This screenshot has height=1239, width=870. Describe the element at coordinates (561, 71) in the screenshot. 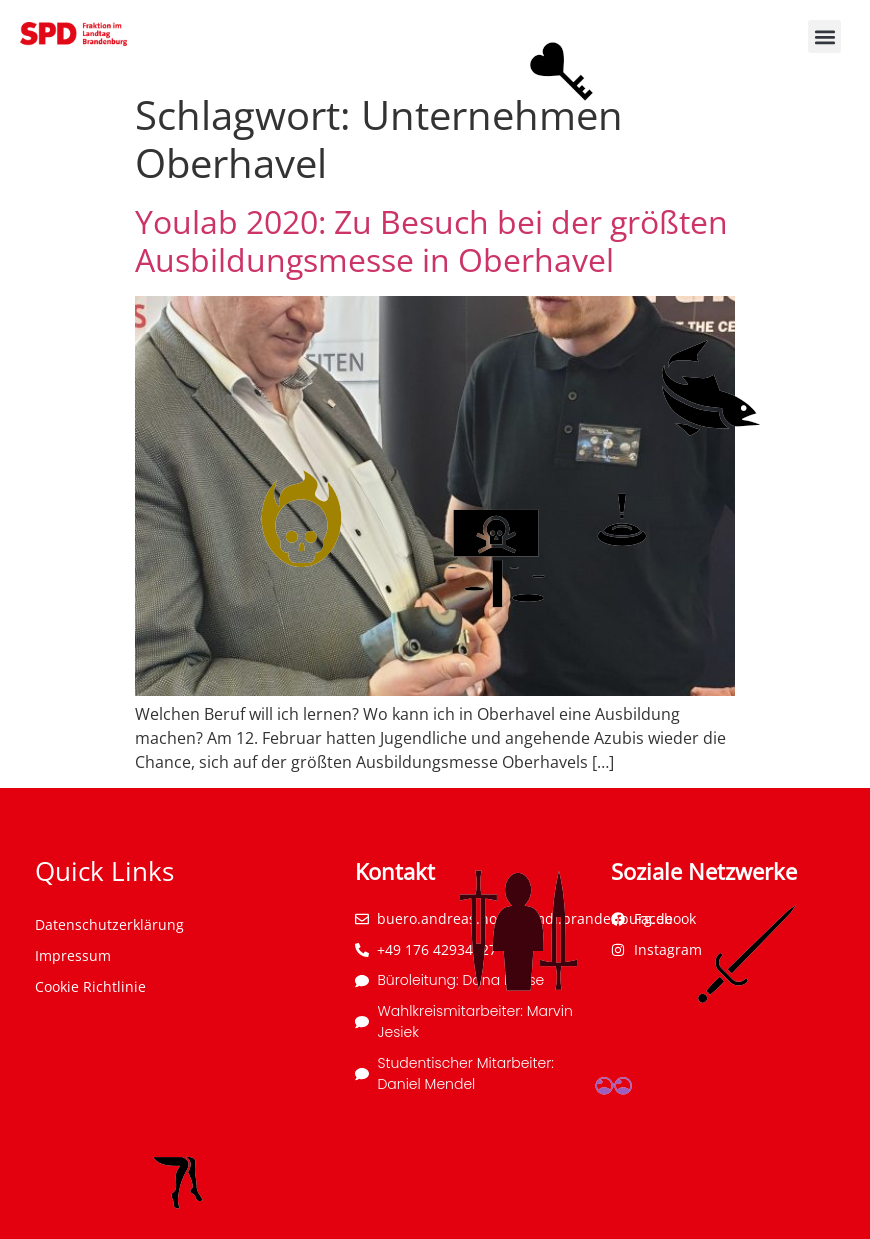

I see `unlock romantic or relationship-themed content` at that location.